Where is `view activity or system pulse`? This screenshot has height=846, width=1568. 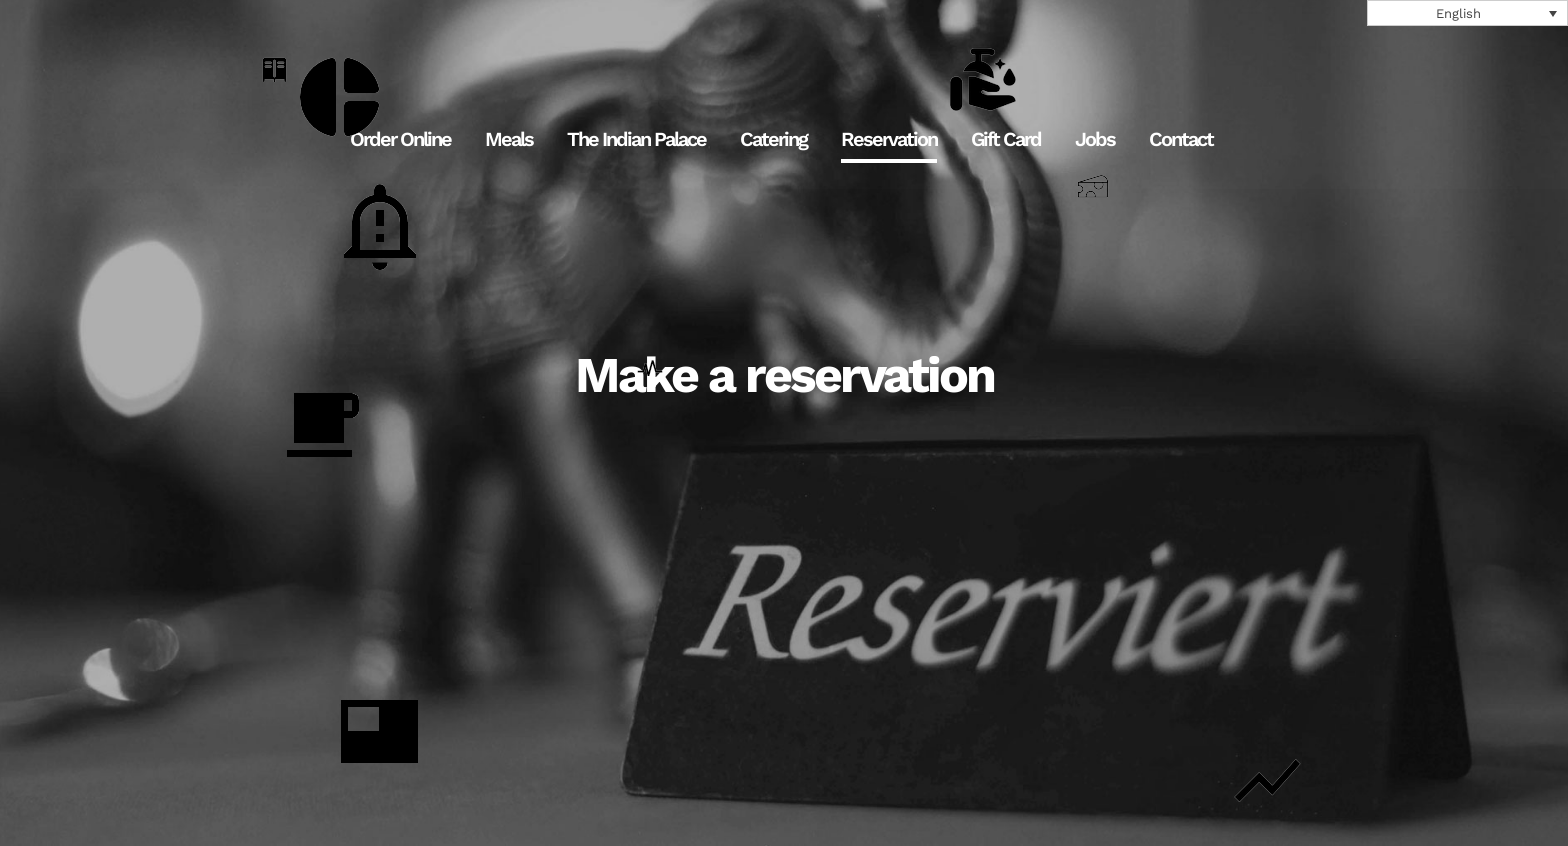 view activity or system pulse is located at coordinates (650, 369).